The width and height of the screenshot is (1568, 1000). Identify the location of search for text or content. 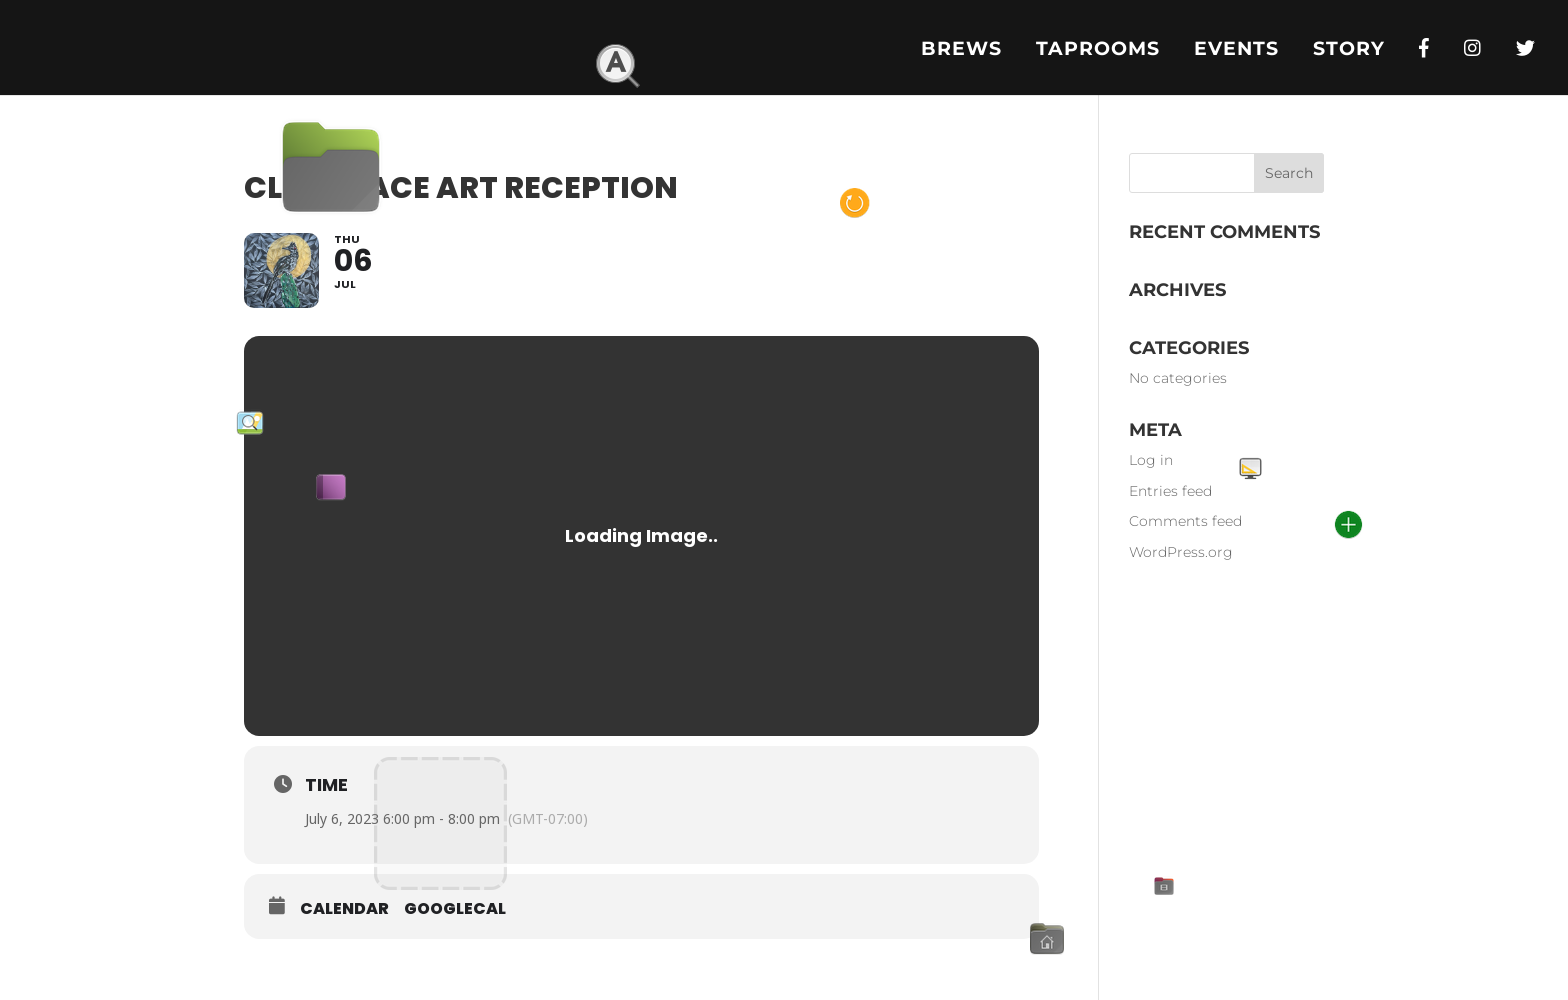
(618, 66).